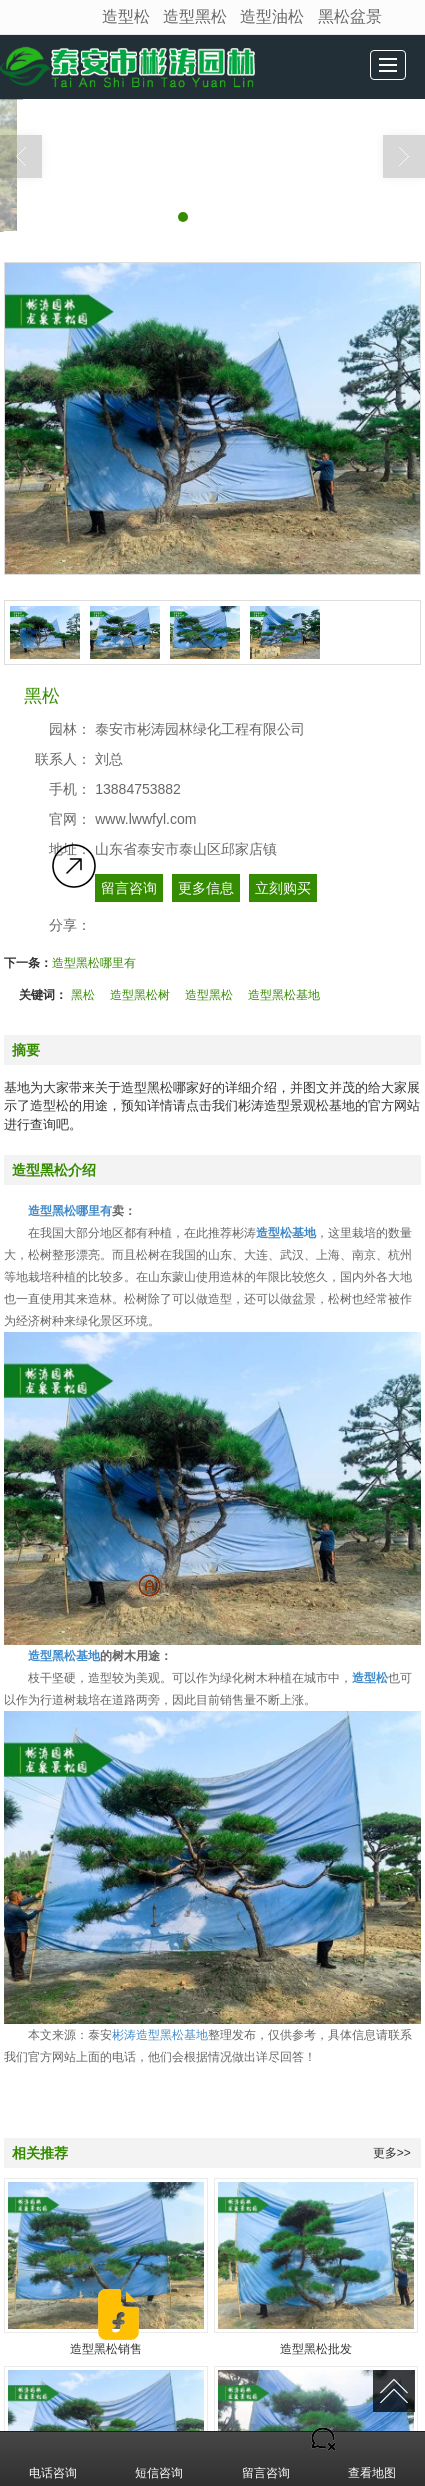 The height and width of the screenshot is (2486, 425). I want to click on open link in new tab or window, so click(74, 866).